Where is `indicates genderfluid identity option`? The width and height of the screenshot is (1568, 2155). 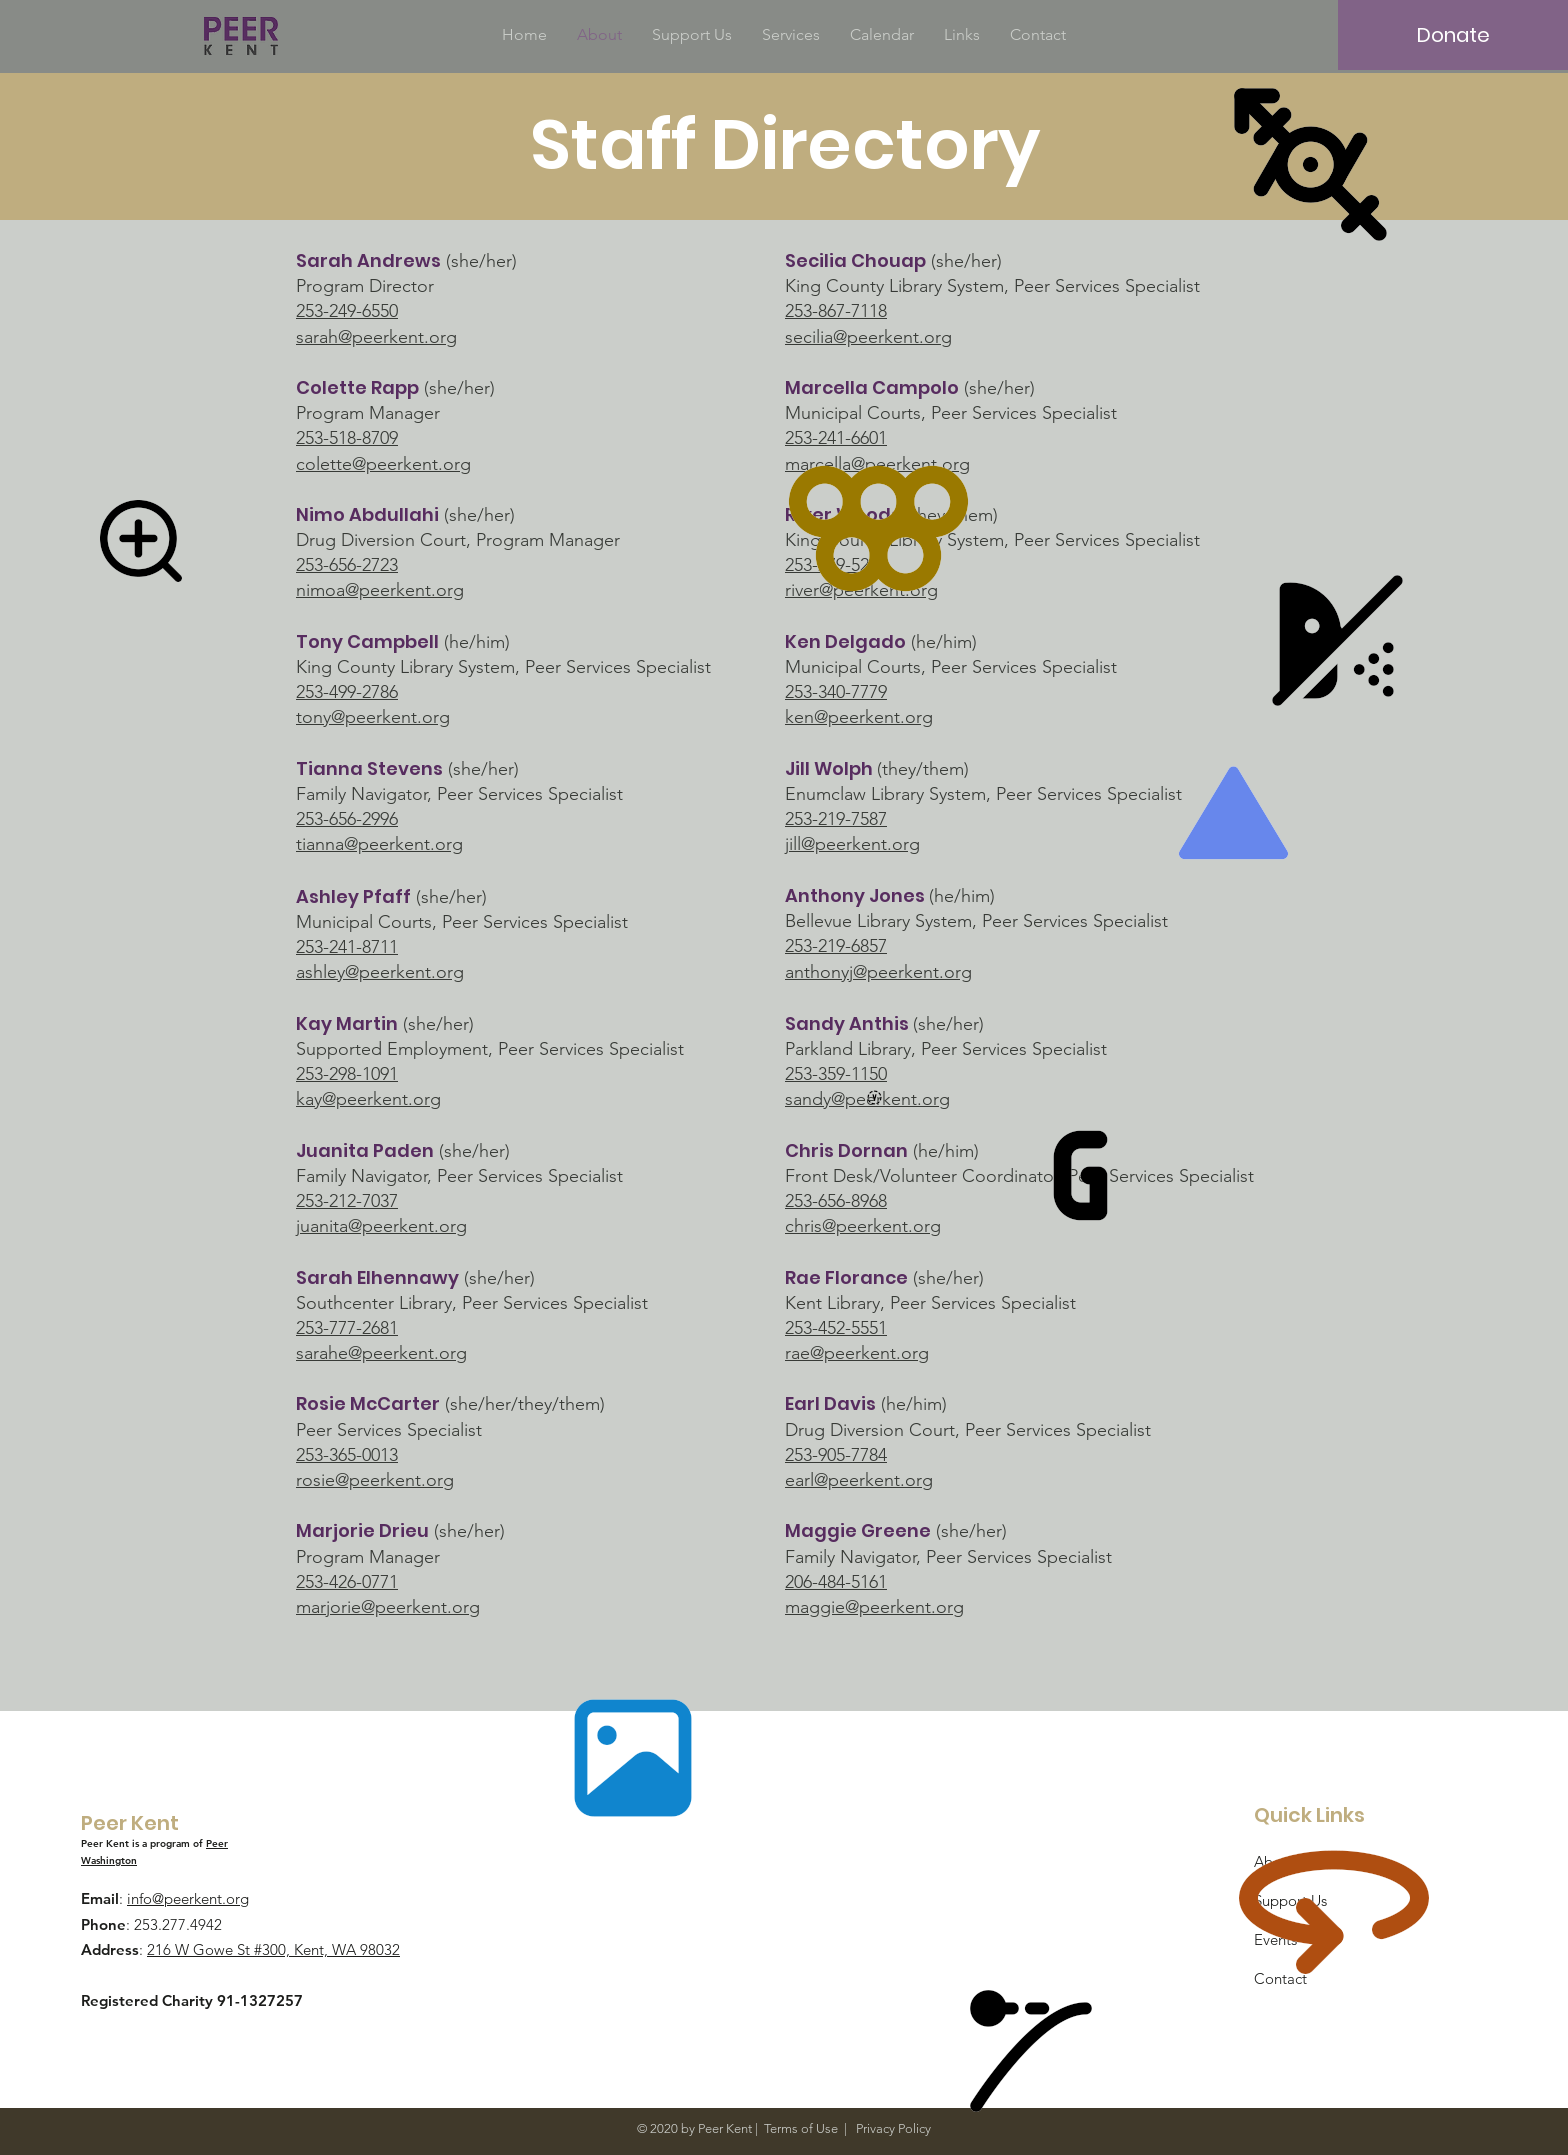
indicates genderfluid identity option is located at coordinates (1310, 164).